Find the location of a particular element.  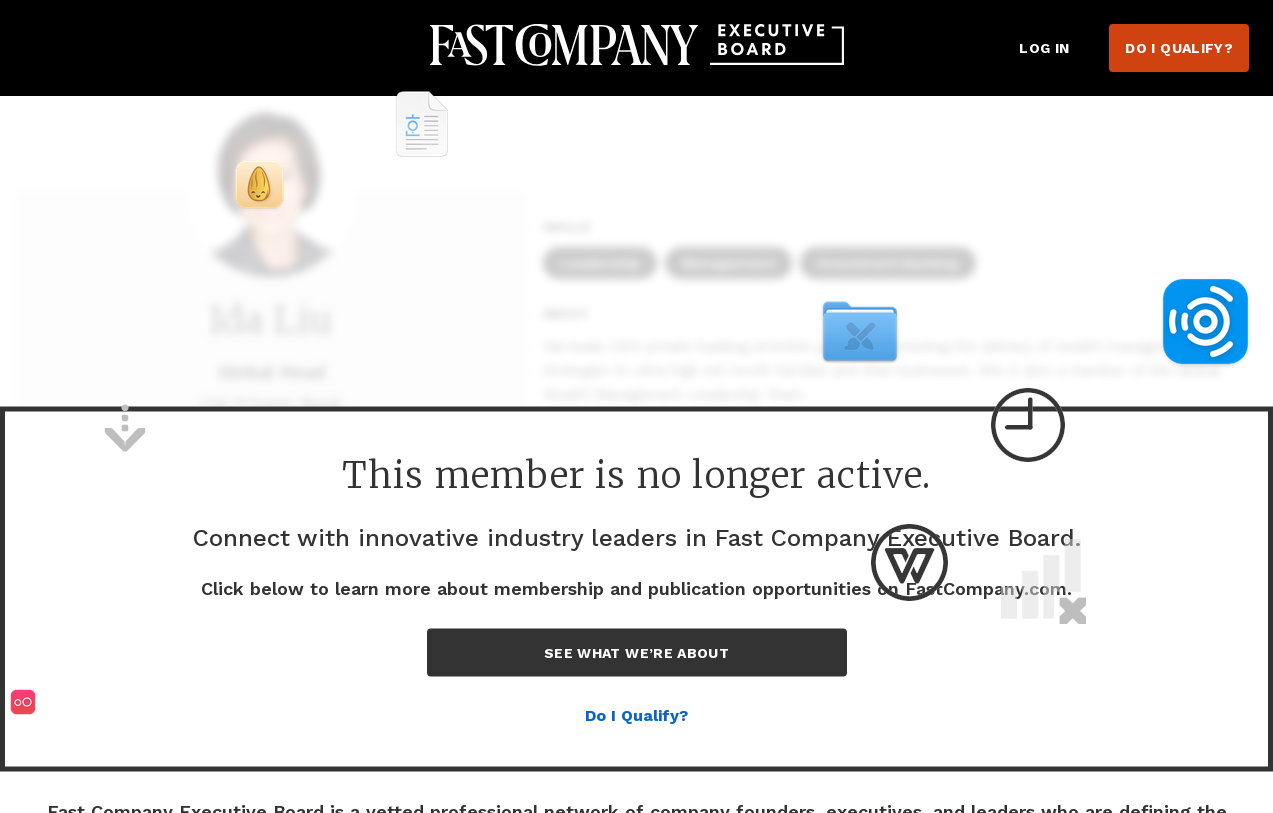

indicates no cellular network connection is located at coordinates (1043, 581).